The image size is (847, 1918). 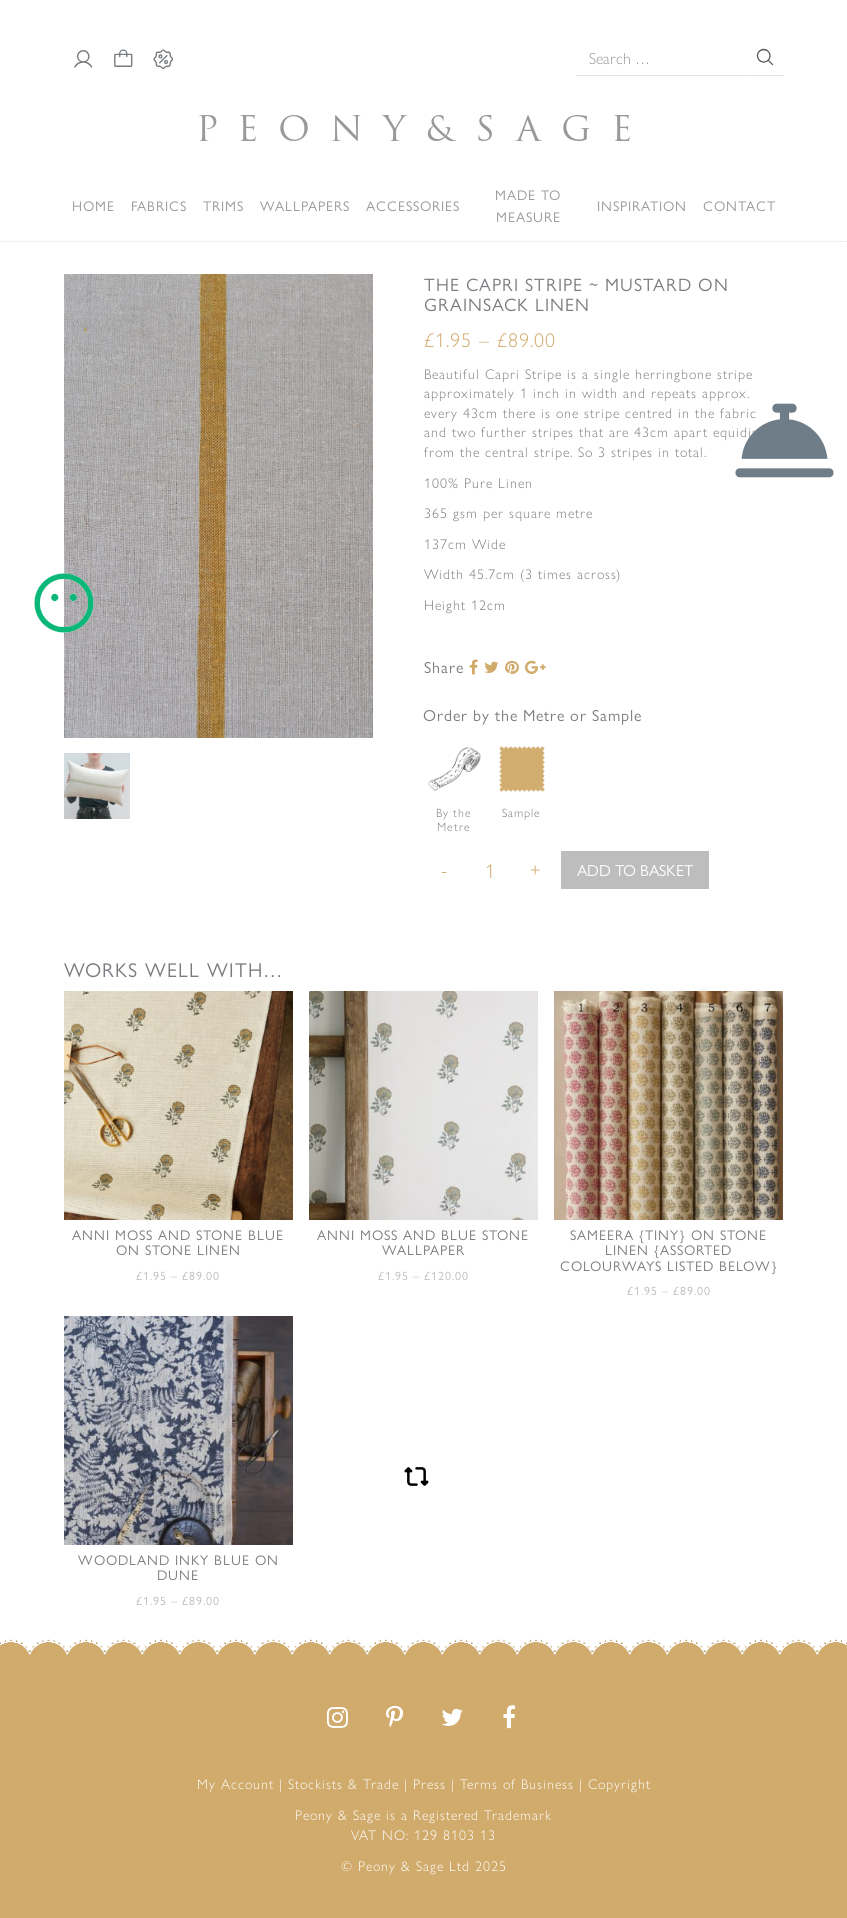 What do you see at coordinates (416, 1476) in the screenshot?
I see `retweet or repost this content` at bounding box center [416, 1476].